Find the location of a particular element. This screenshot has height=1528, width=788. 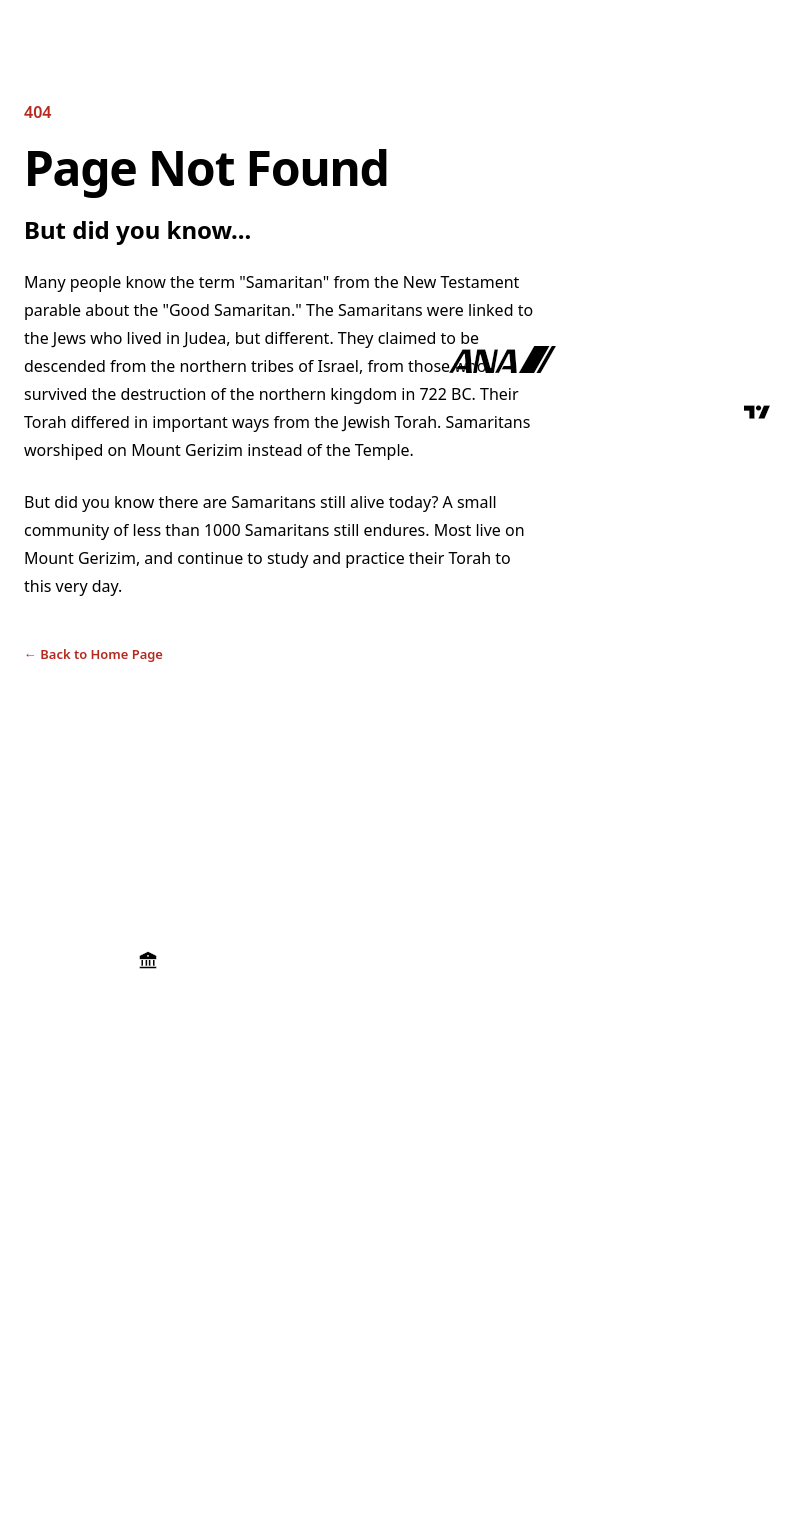

open TradingView app is located at coordinates (757, 412).